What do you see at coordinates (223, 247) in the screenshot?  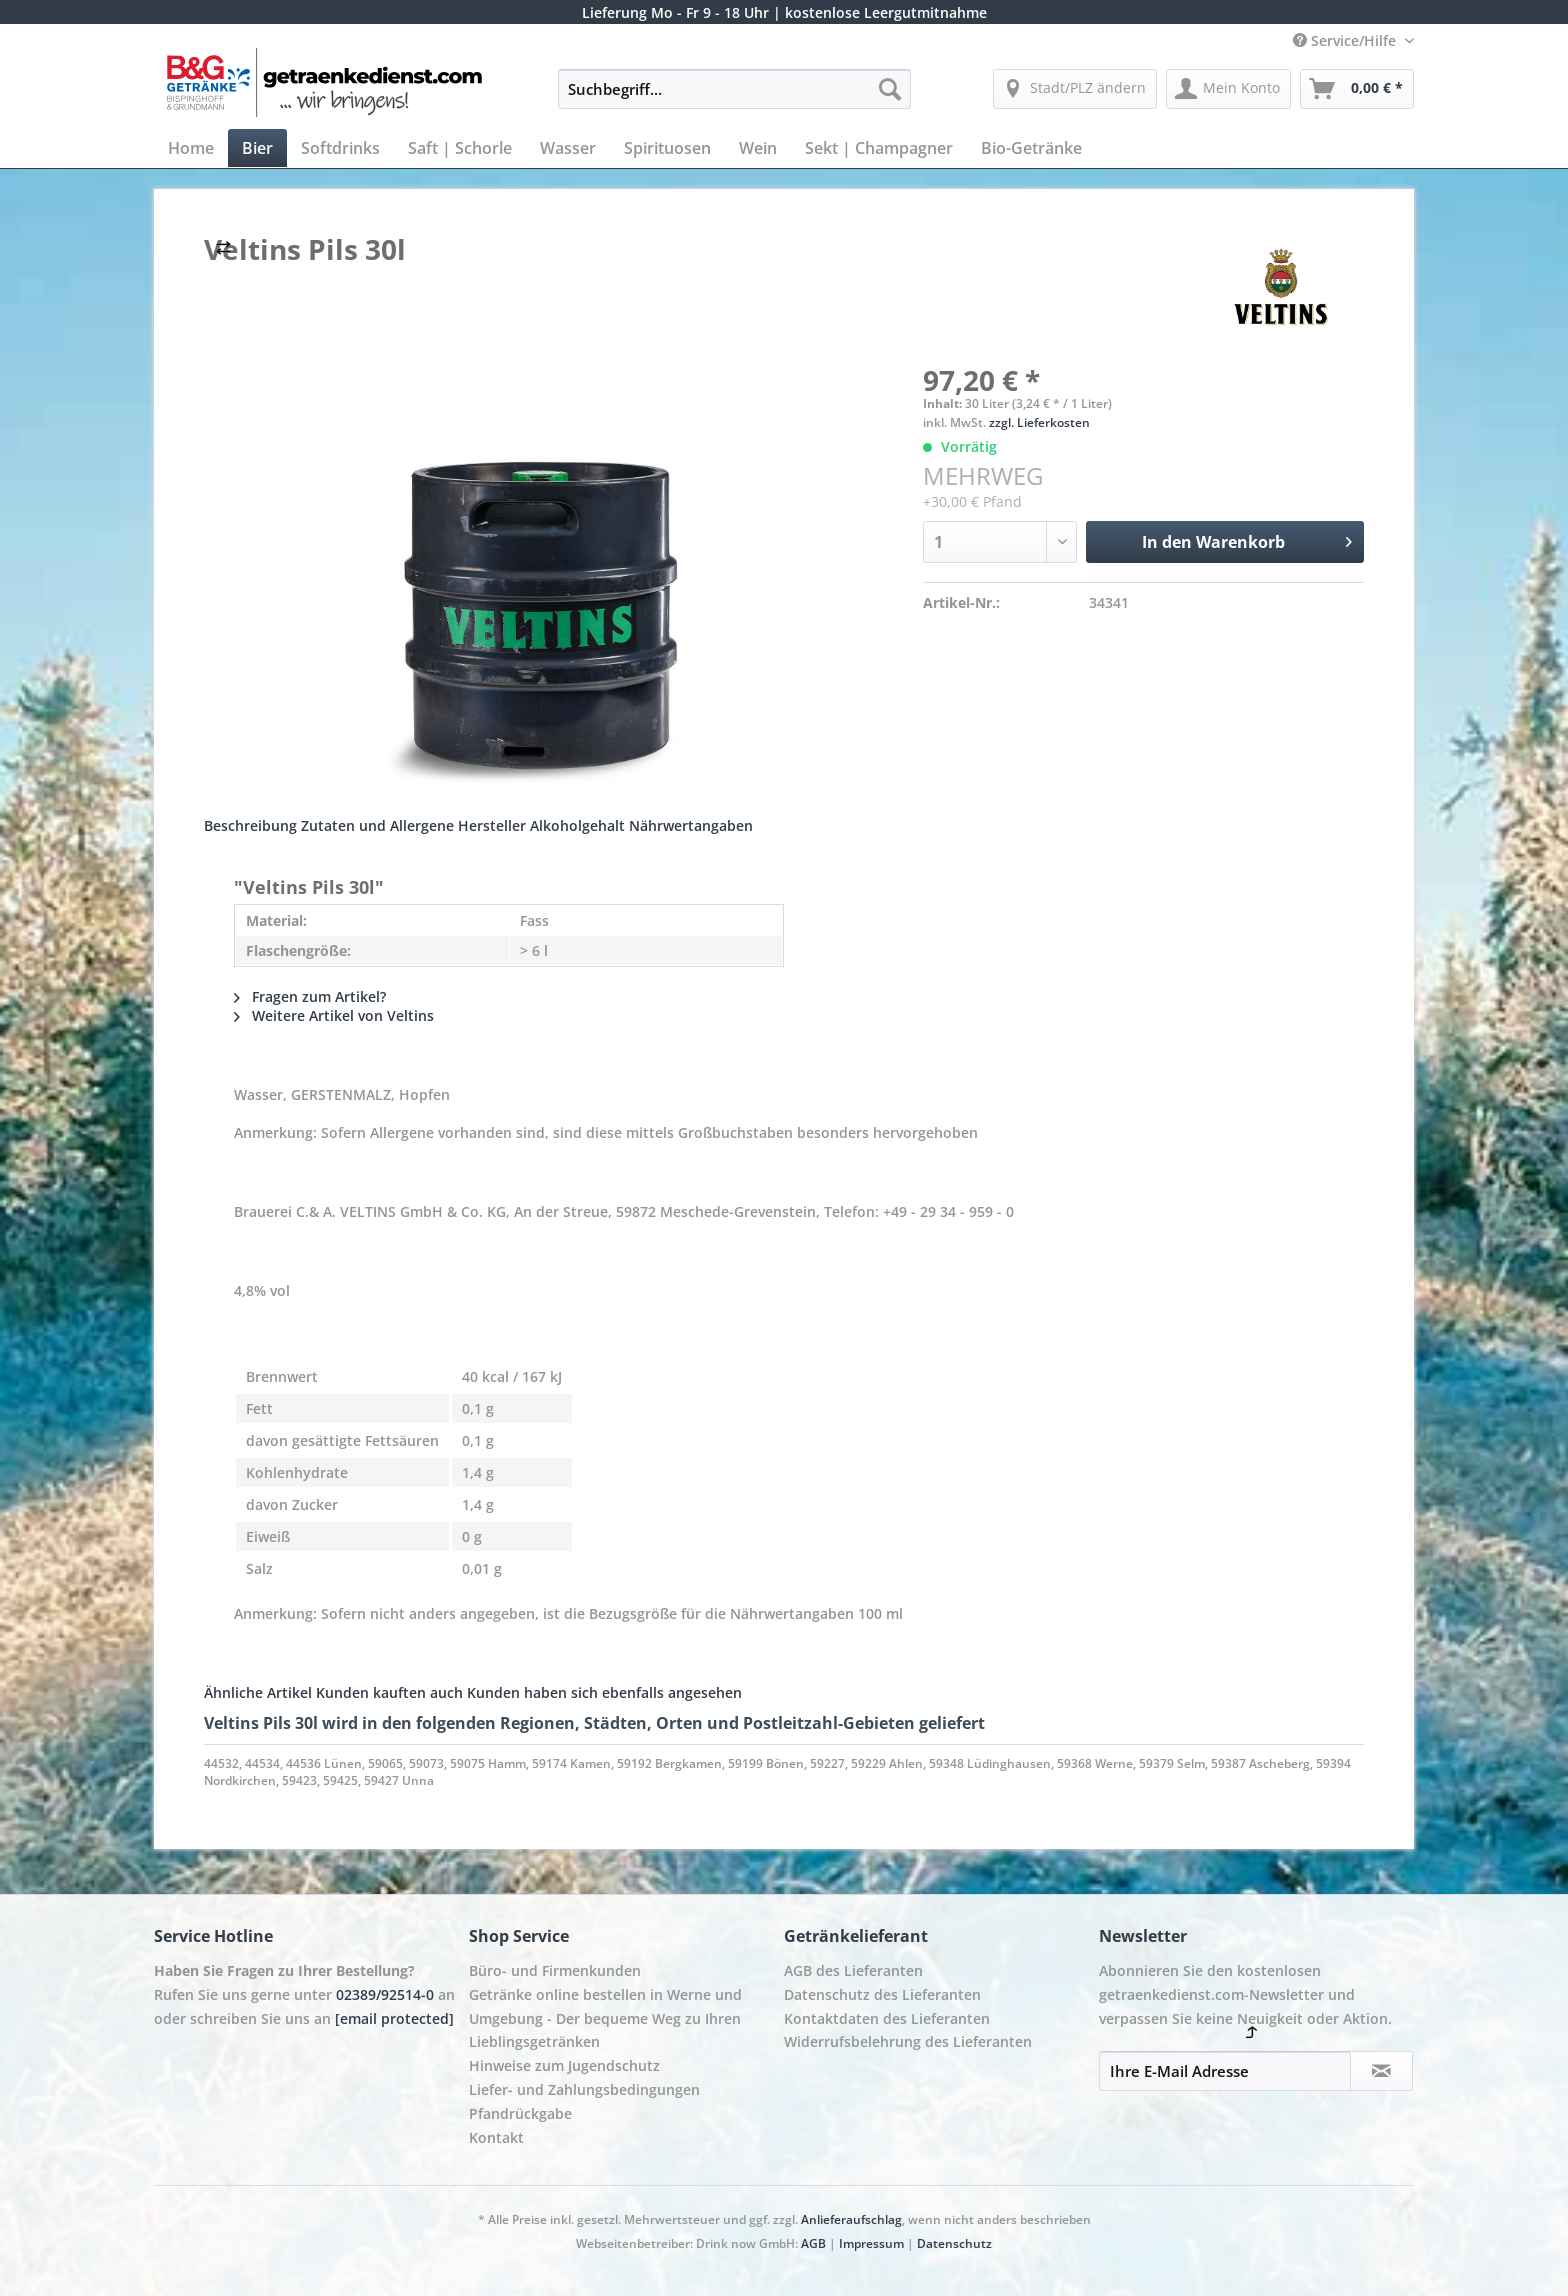 I see `swap or exchange items` at bounding box center [223, 247].